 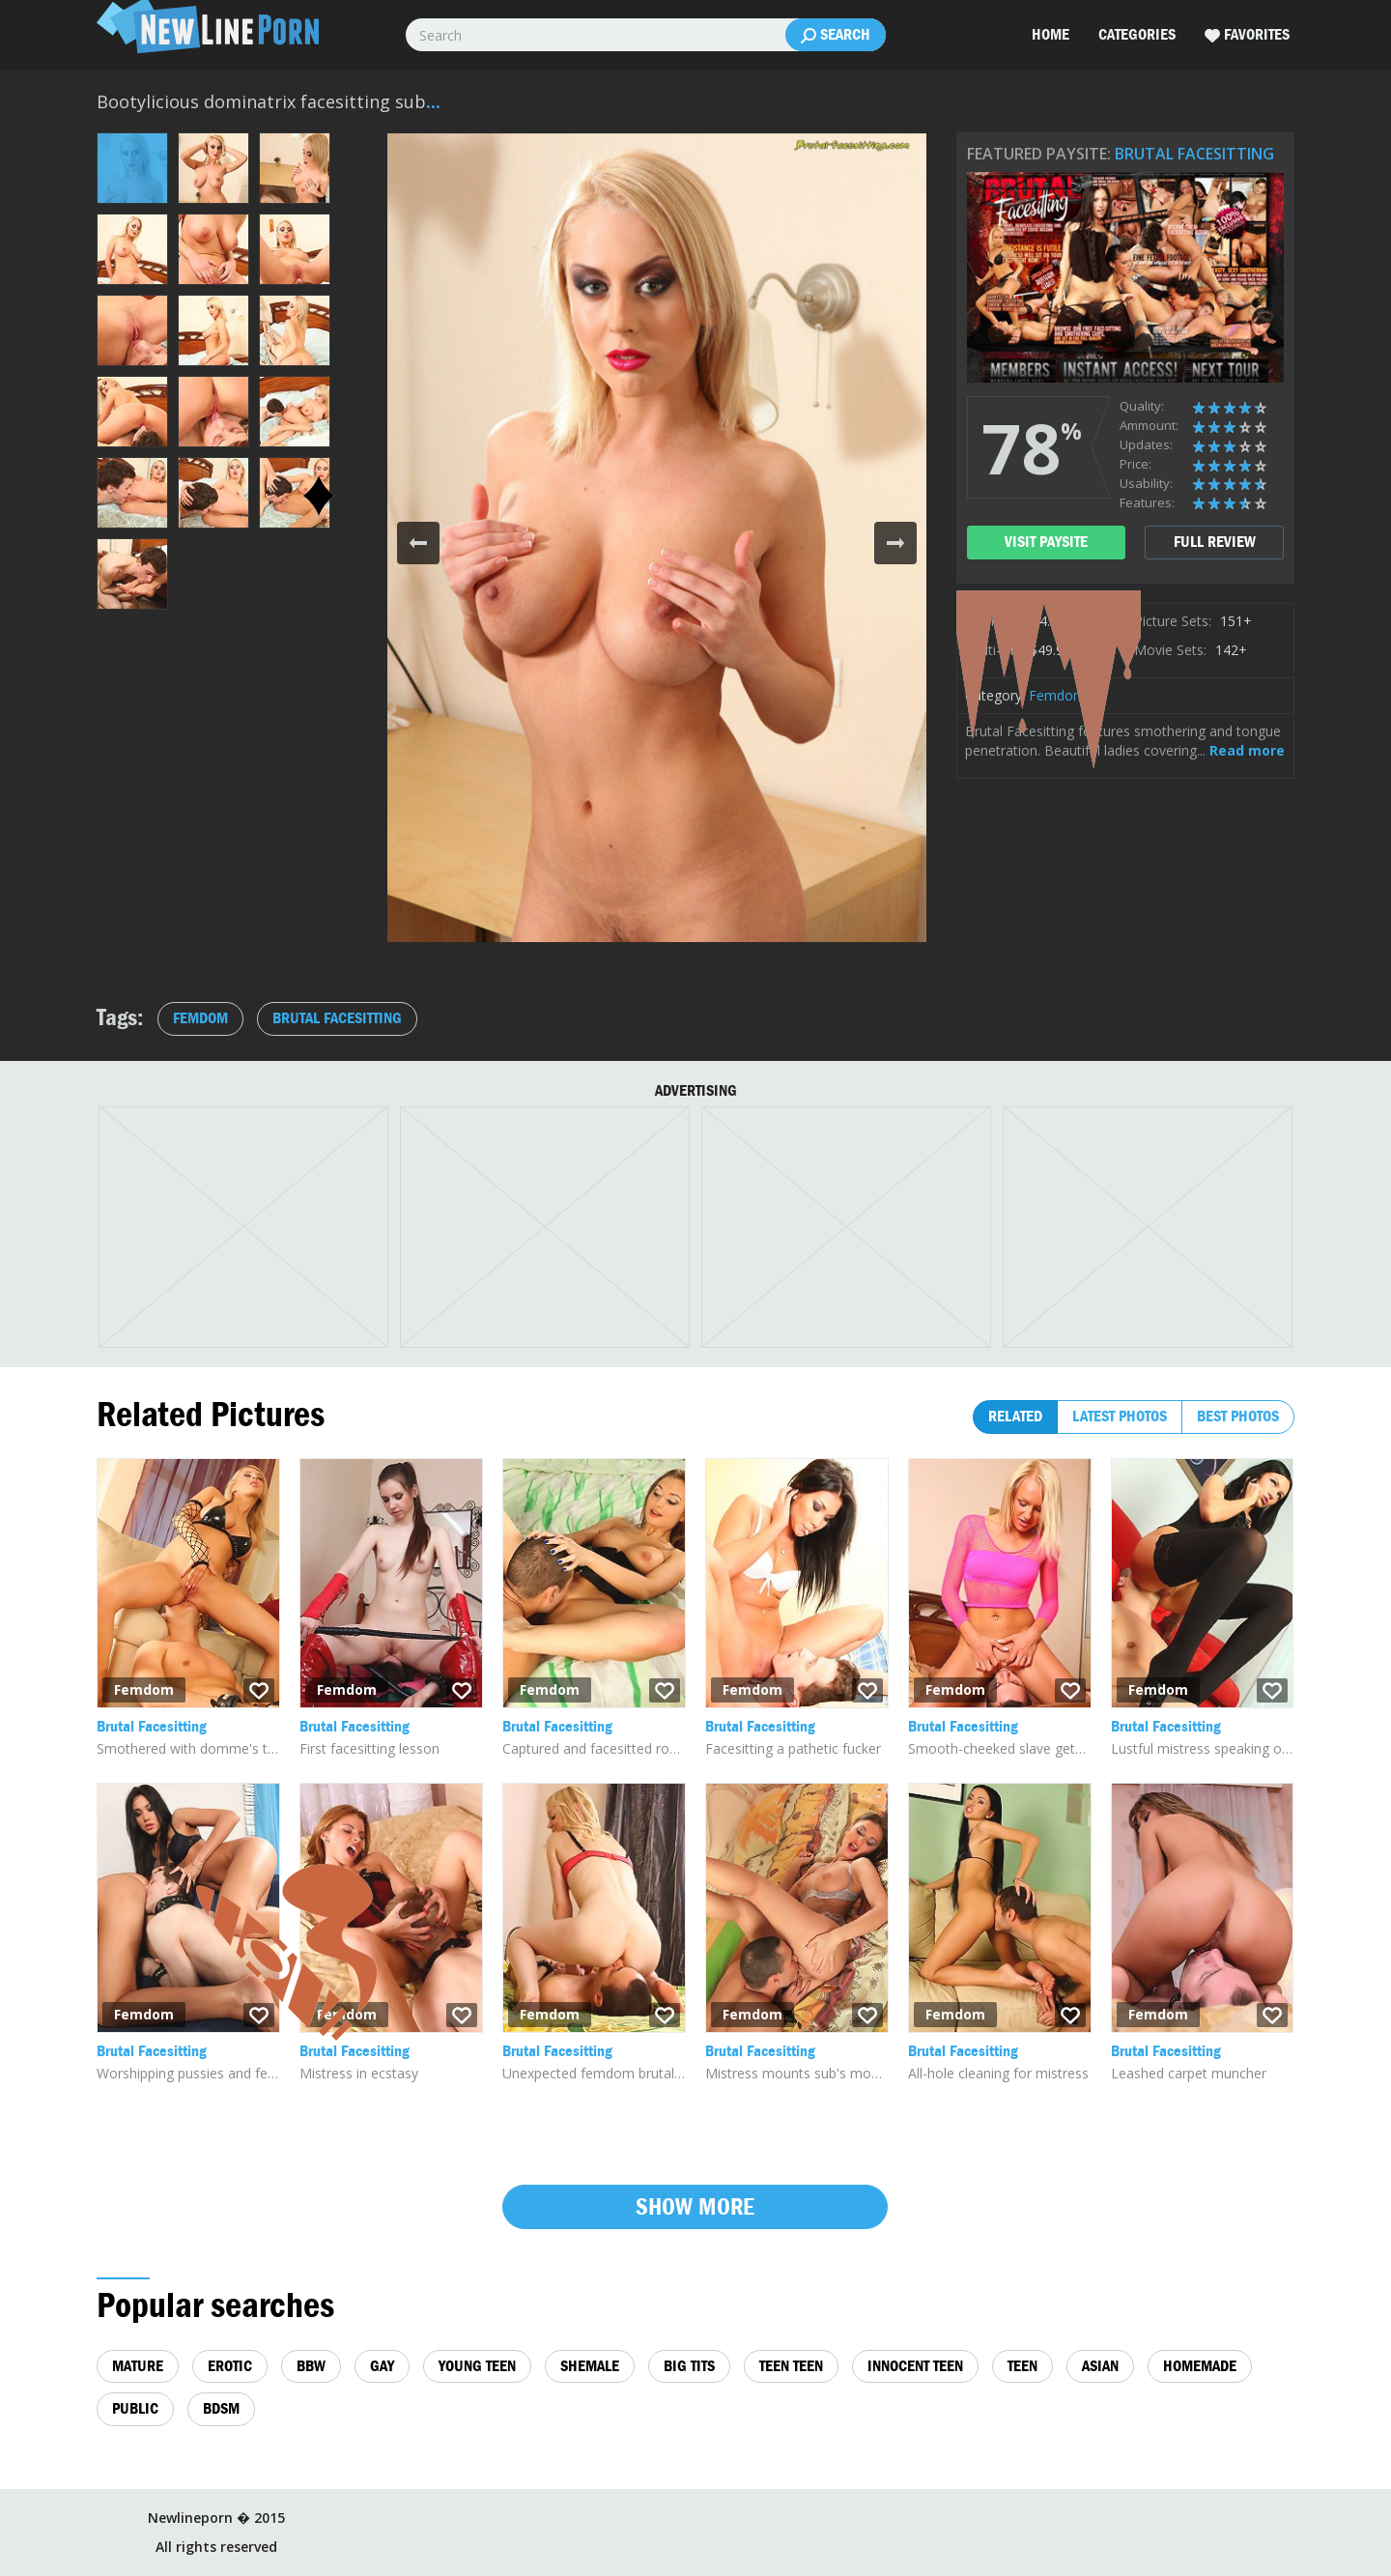 What do you see at coordinates (1048, 682) in the screenshot?
I see `indicates a cave or underground environment in a game` at bounding box center [1048, 682].